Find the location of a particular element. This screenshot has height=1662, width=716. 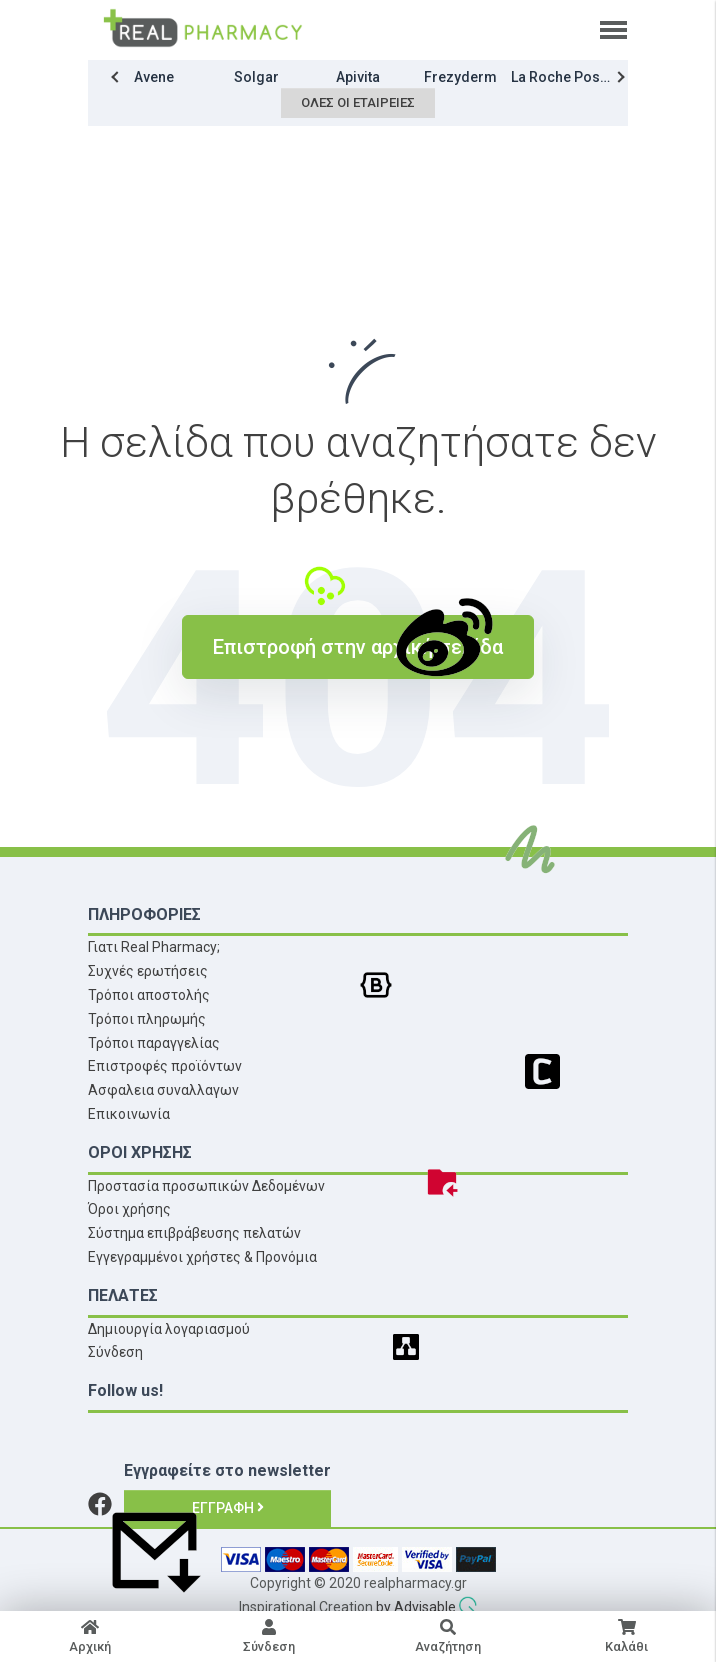

view received files or downloads is located at coordinates (442, 1182).